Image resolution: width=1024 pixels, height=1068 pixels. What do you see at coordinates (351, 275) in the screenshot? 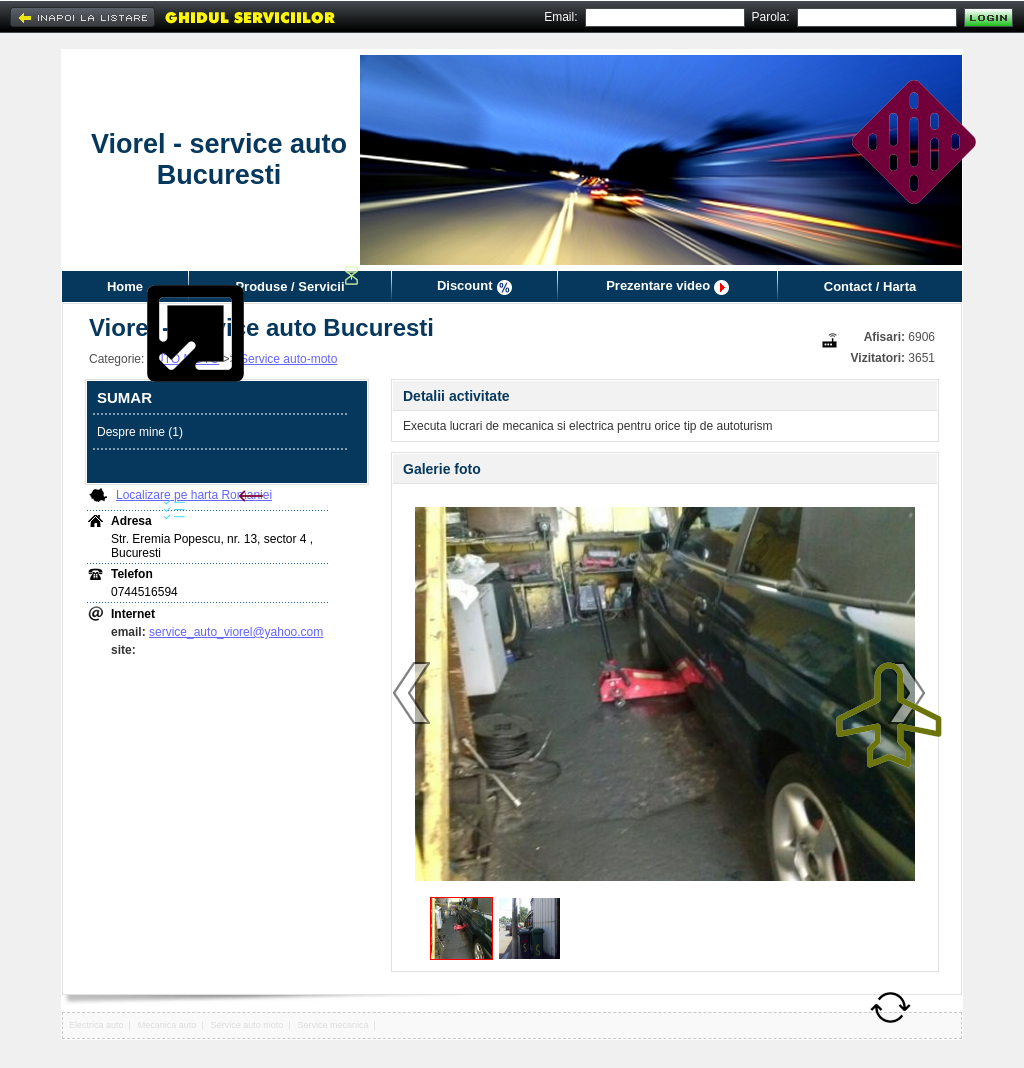
I see `indicates a process is in progress` at bounding box center [351, 275].